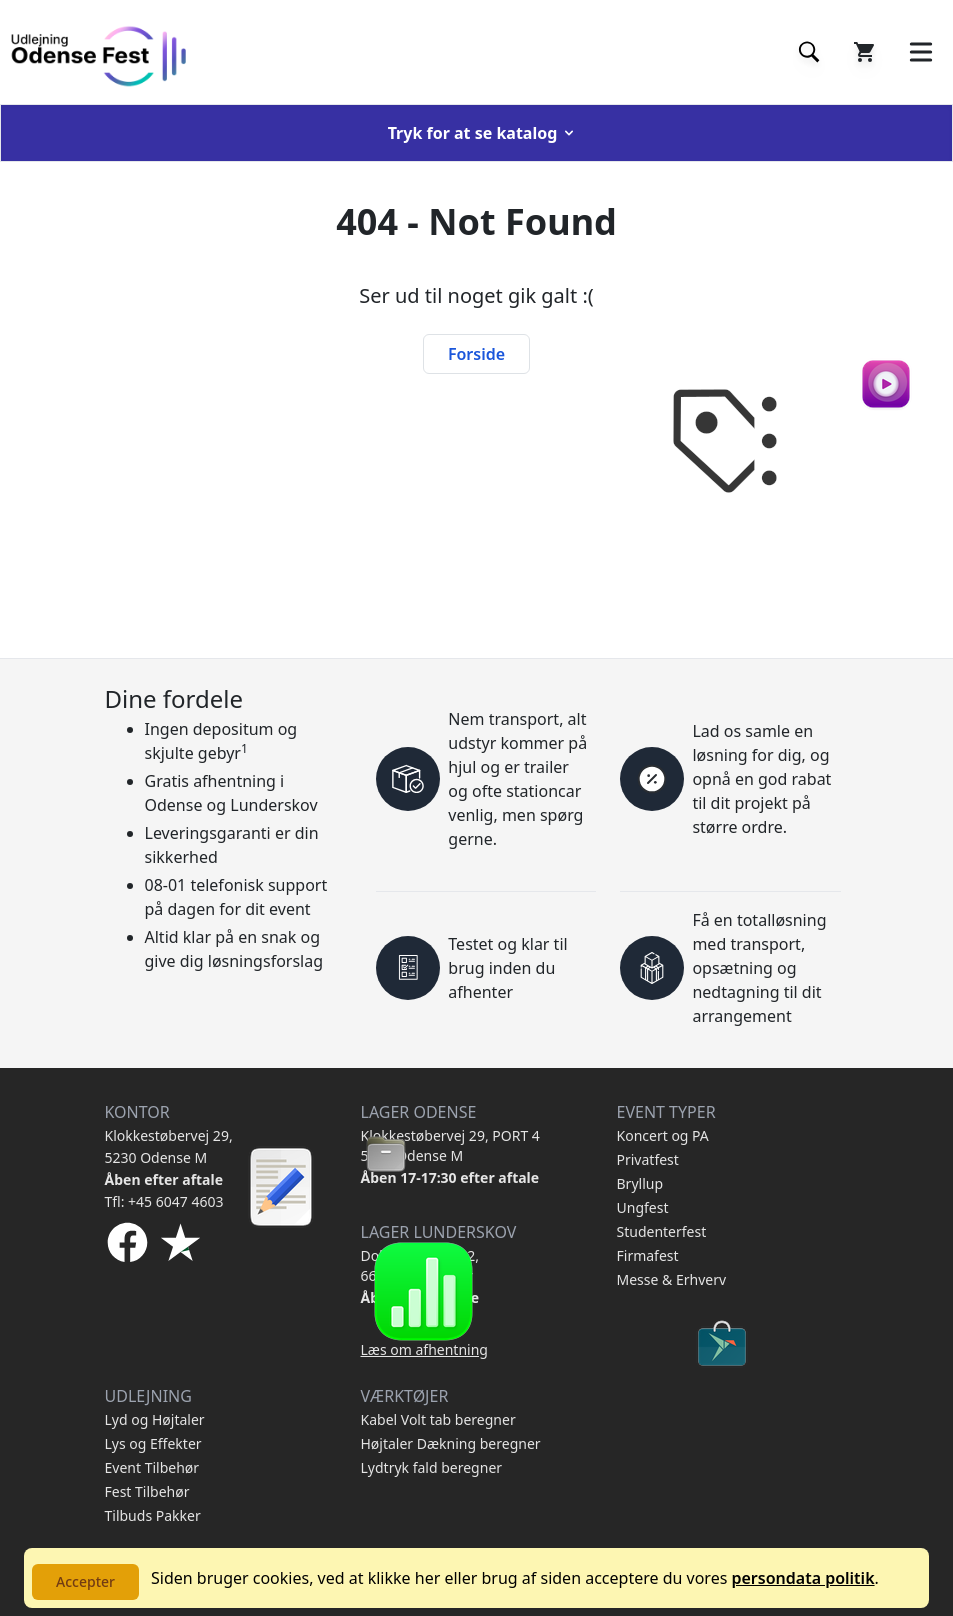 Image resolution: width=953 pixels, height=1616 pixels. What do you see at coordinates (725, 441) in the screenshot?
I see `view or manage music tags` at bounding box center [725, 441].